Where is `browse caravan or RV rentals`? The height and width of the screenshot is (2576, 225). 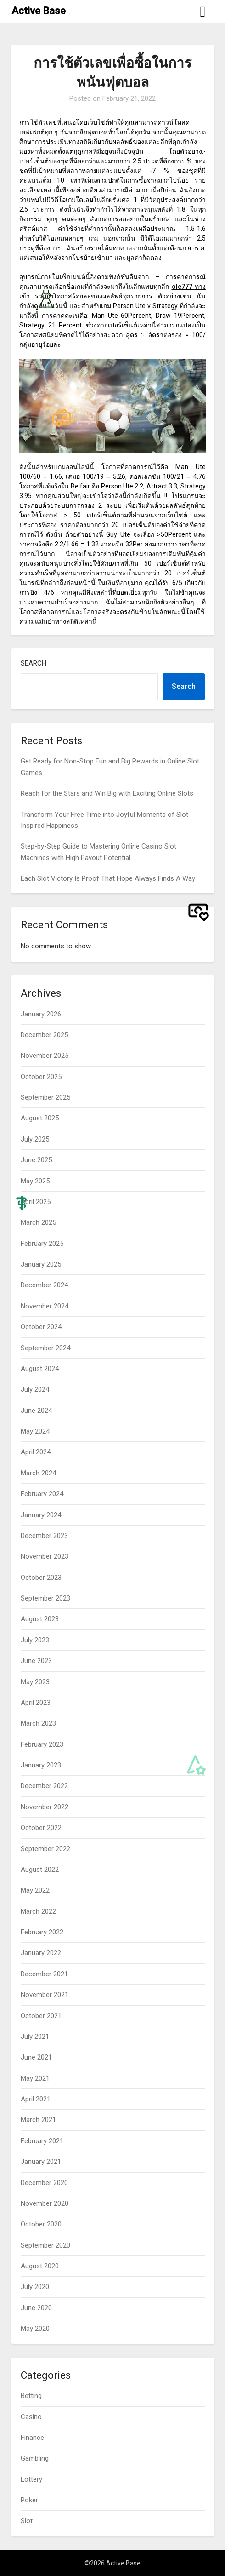
browse caravan or RV rentals is located at coordinates (62, 418).